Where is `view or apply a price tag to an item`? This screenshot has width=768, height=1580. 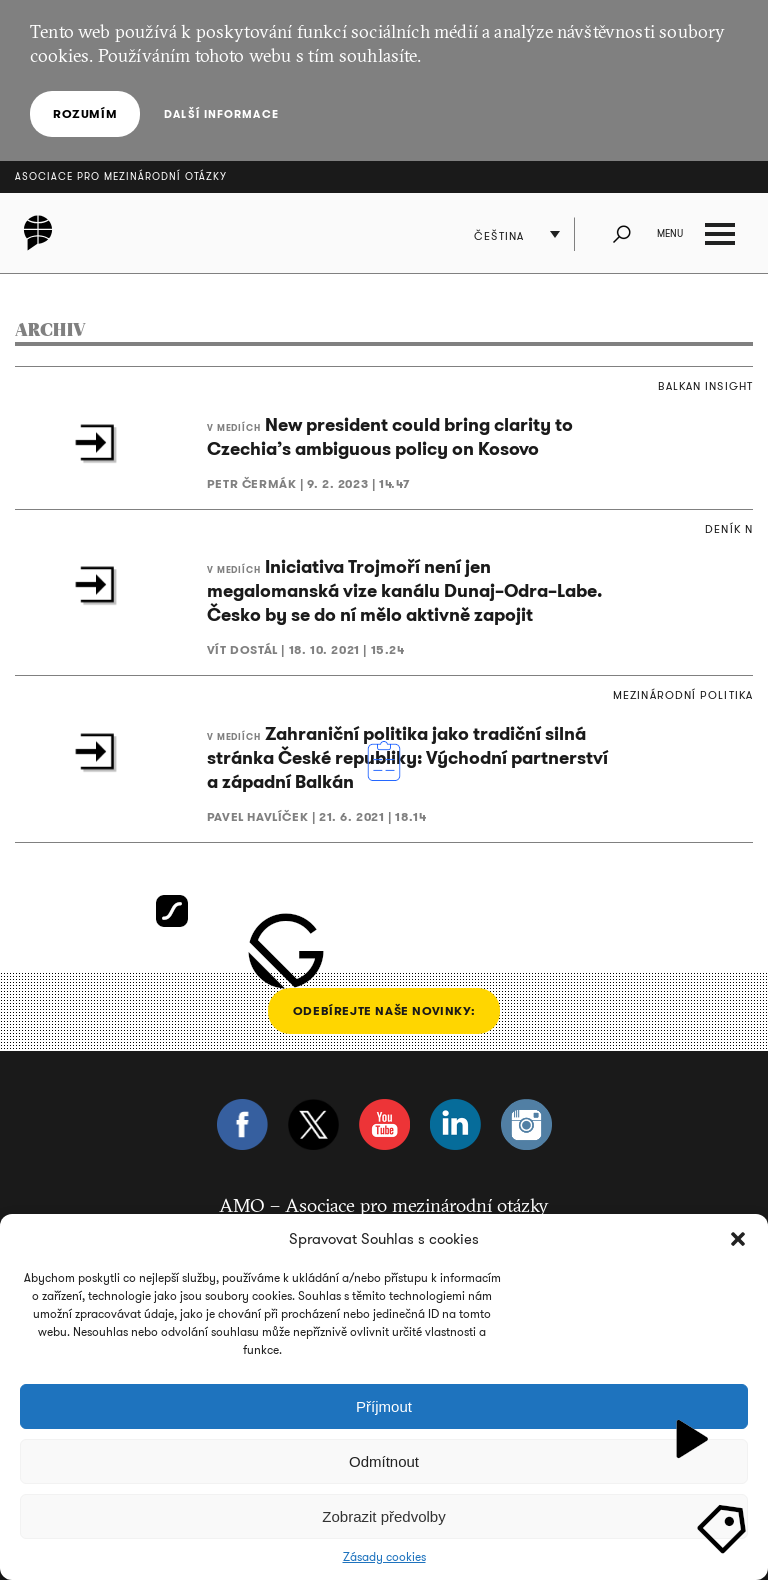
view or apply a price tag to an item is located at coordinates (722, 1528).